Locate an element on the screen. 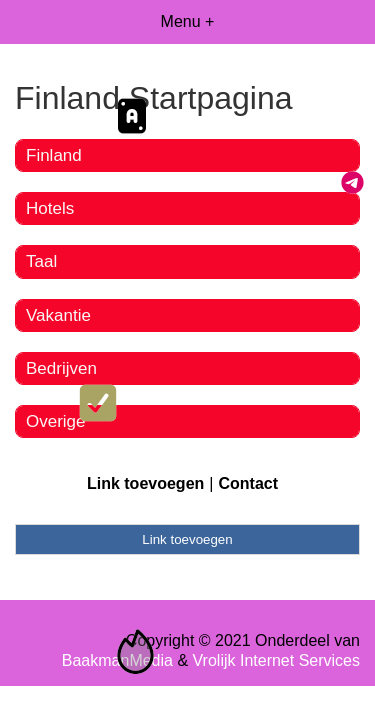 The image size is (375, 720). mark task as complete is located at coordinates (98, 403).